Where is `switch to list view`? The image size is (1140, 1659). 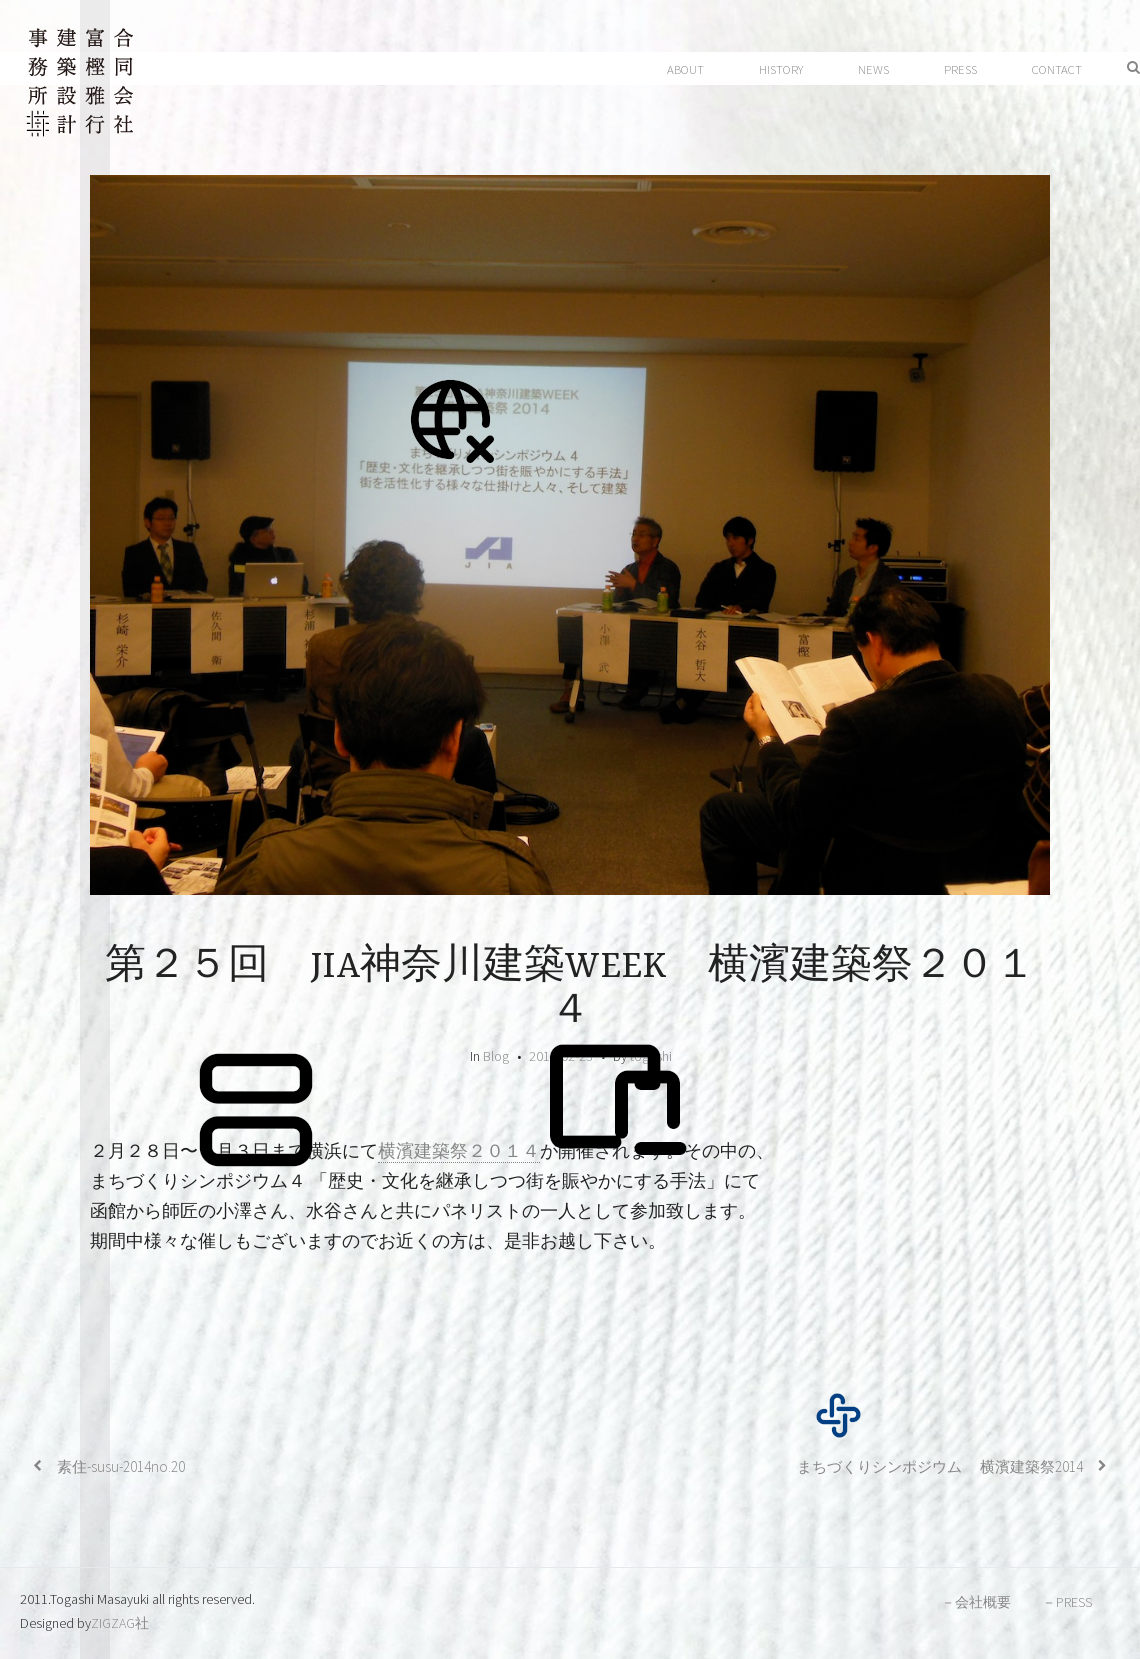 switch to list view is located at coordinates (256, 1110).